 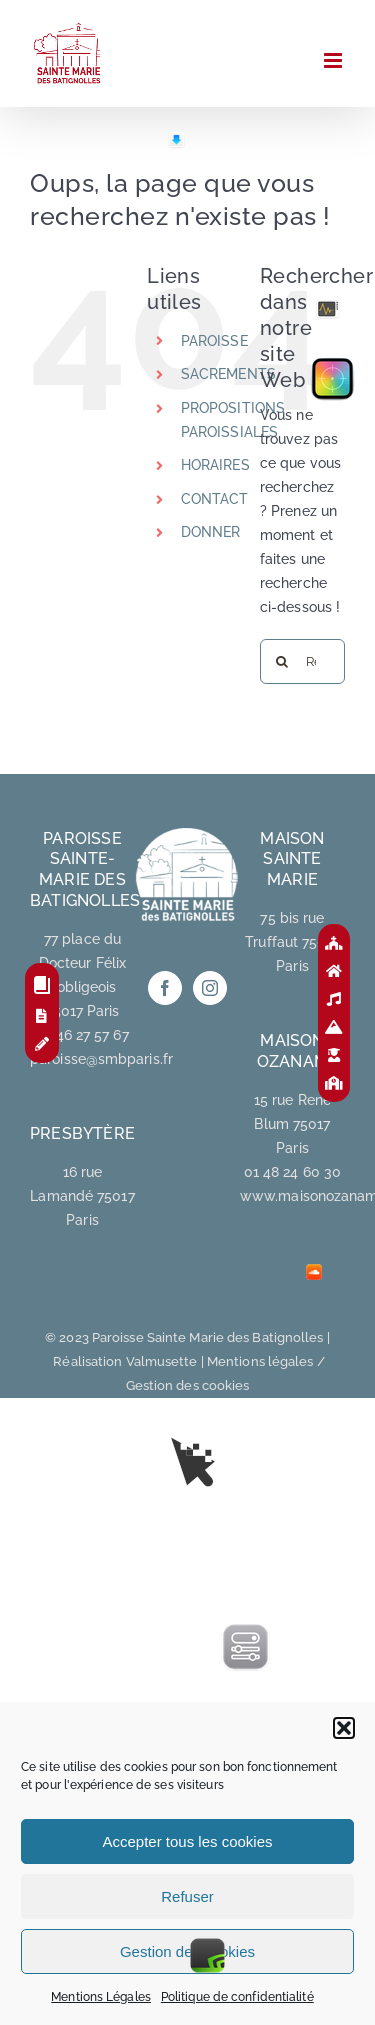 I want to click on open nvidia app, so click(x=207, y=1955).